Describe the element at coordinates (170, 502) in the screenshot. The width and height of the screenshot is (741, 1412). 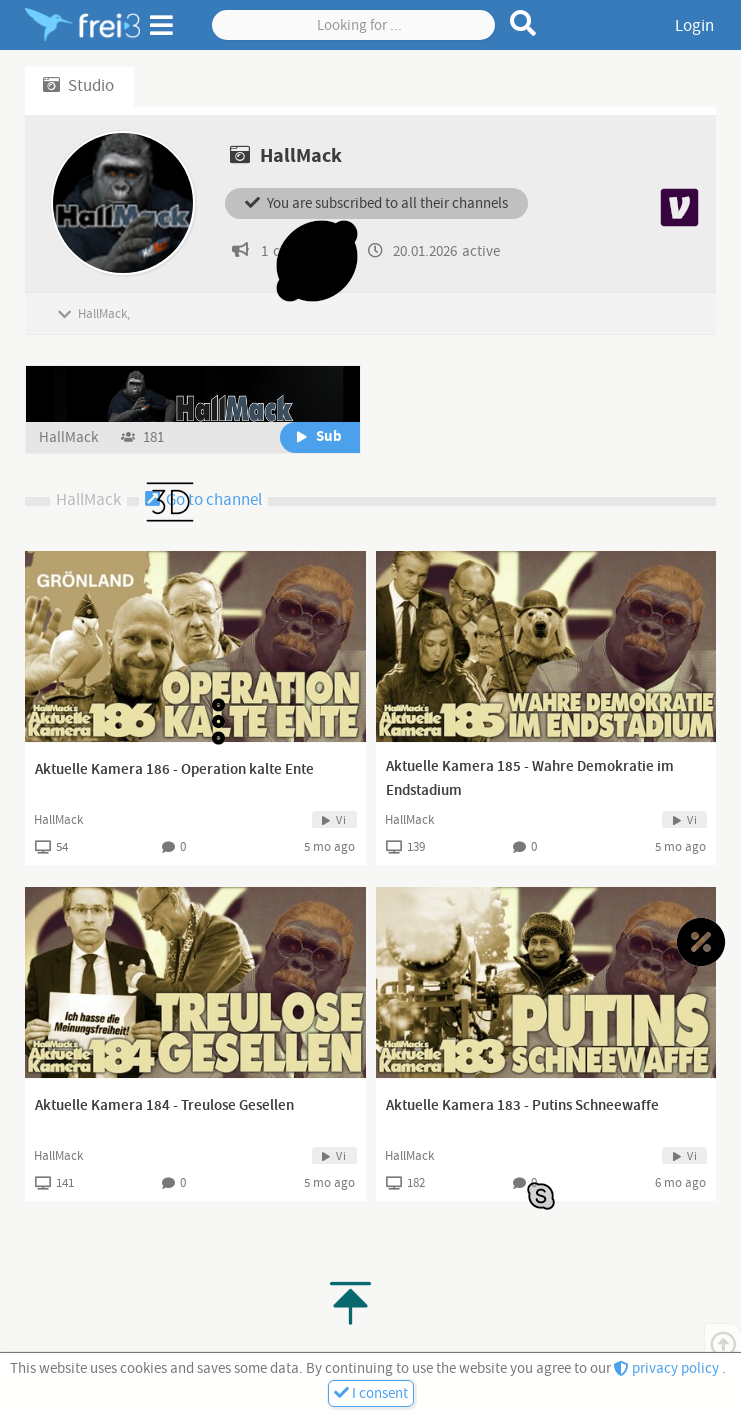
I see `toggle 3D view mode` at that location.